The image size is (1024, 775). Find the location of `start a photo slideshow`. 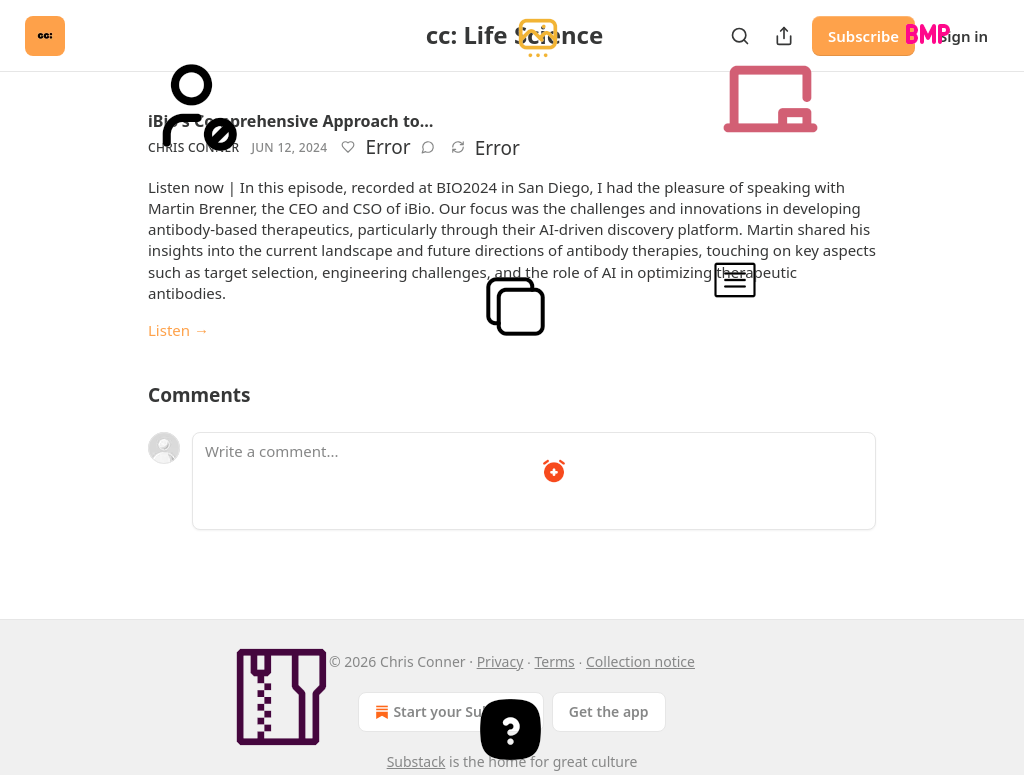

start a photo slideshow is located at coordinates (538, 38).